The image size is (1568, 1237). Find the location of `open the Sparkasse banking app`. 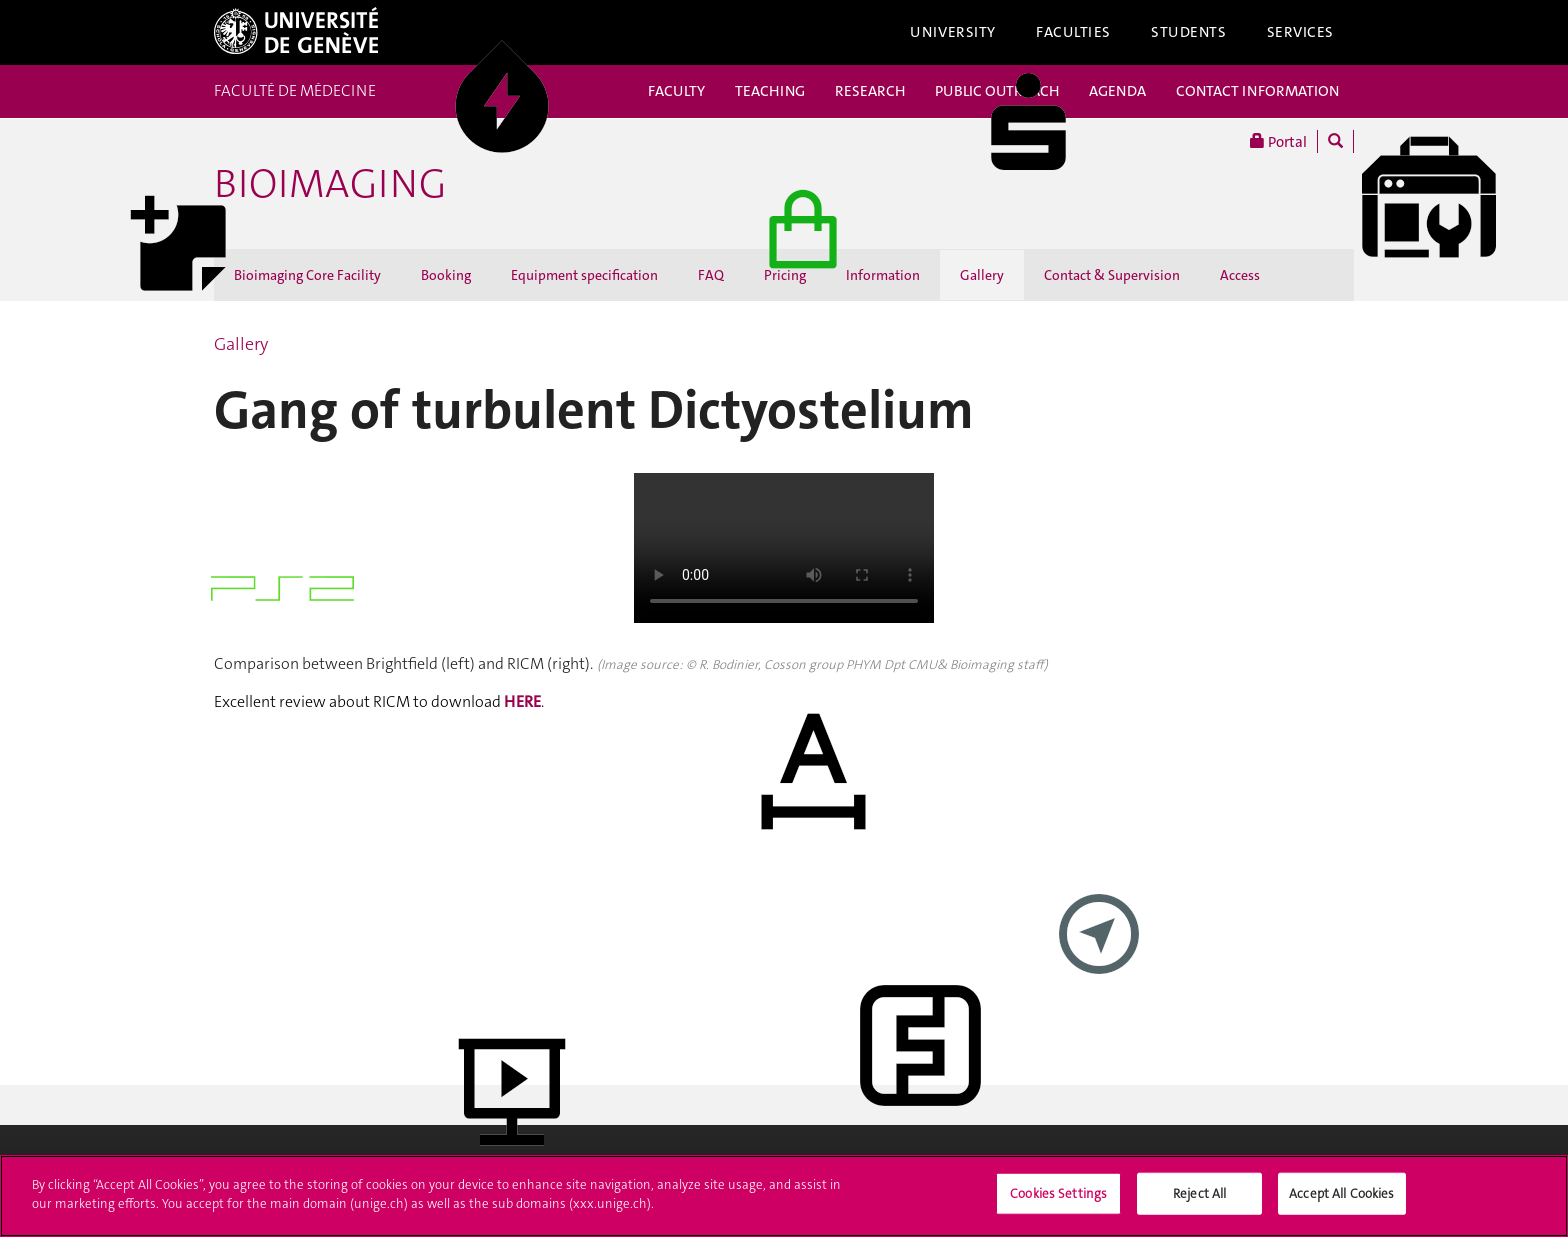

open the Sparkasse banking app is located at coordinates (1028, 121).